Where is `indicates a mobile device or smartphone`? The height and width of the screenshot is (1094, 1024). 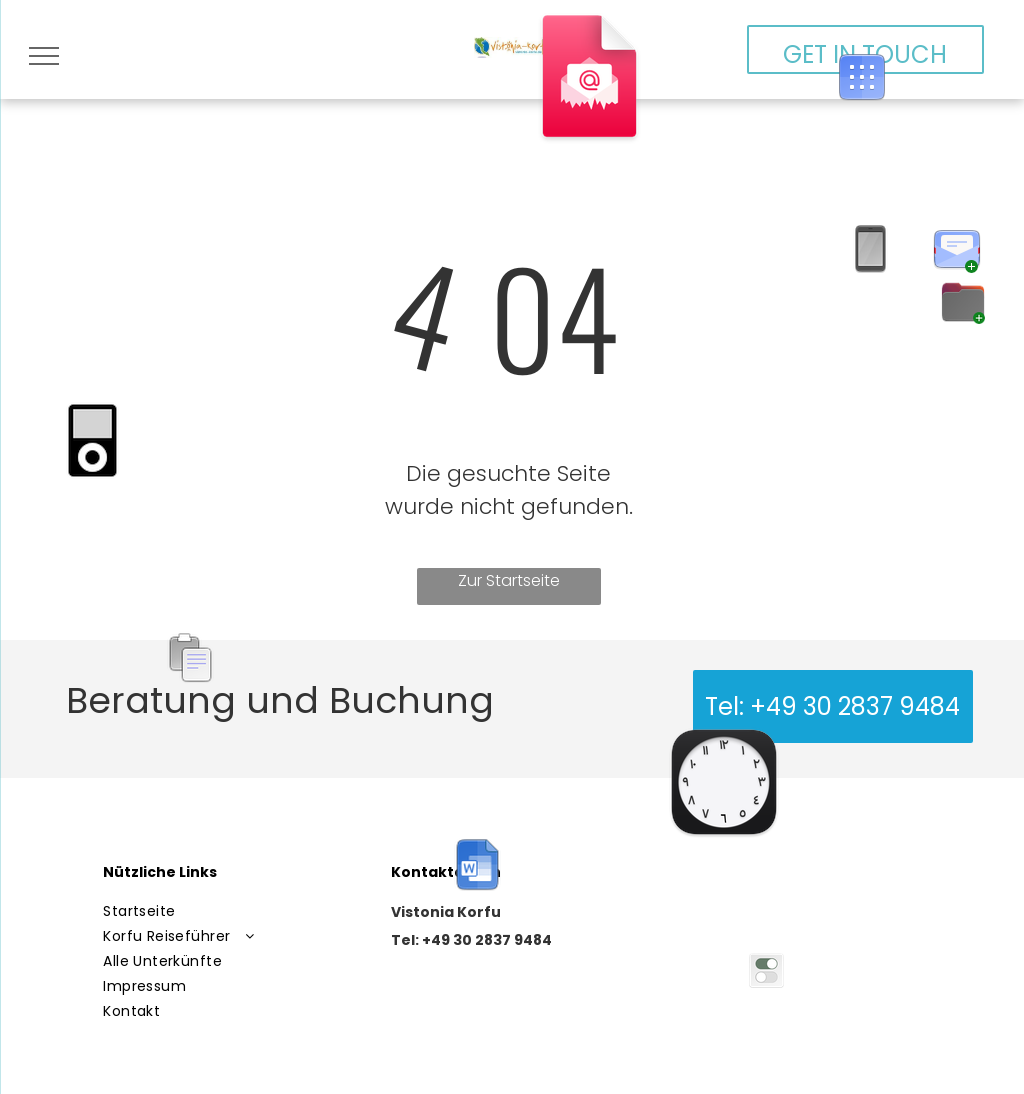 indicates a mobile device or smartphone is located at coordinates (870, 248).